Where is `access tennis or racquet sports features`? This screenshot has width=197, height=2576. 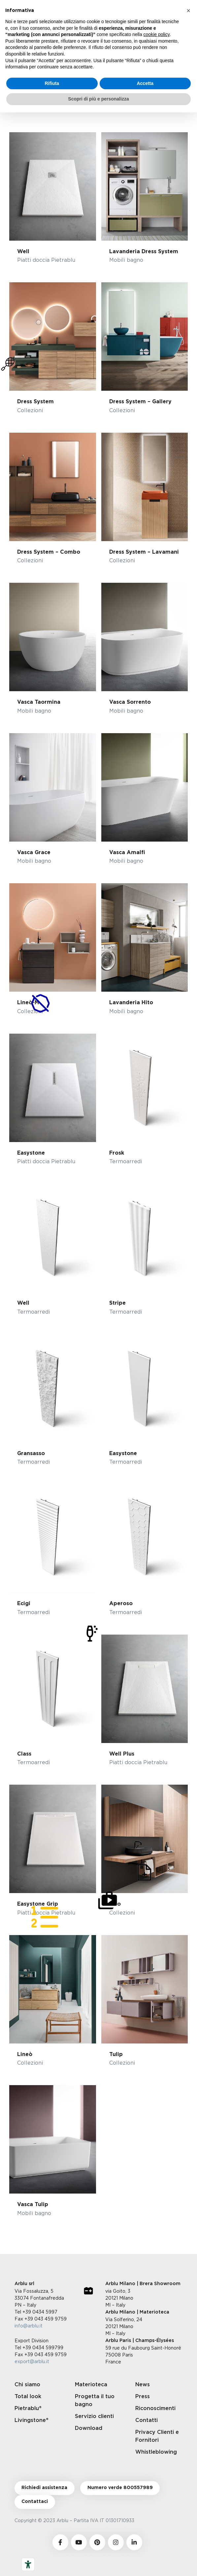 access tennis or racquet sports features is located at coordinates (8, 364).